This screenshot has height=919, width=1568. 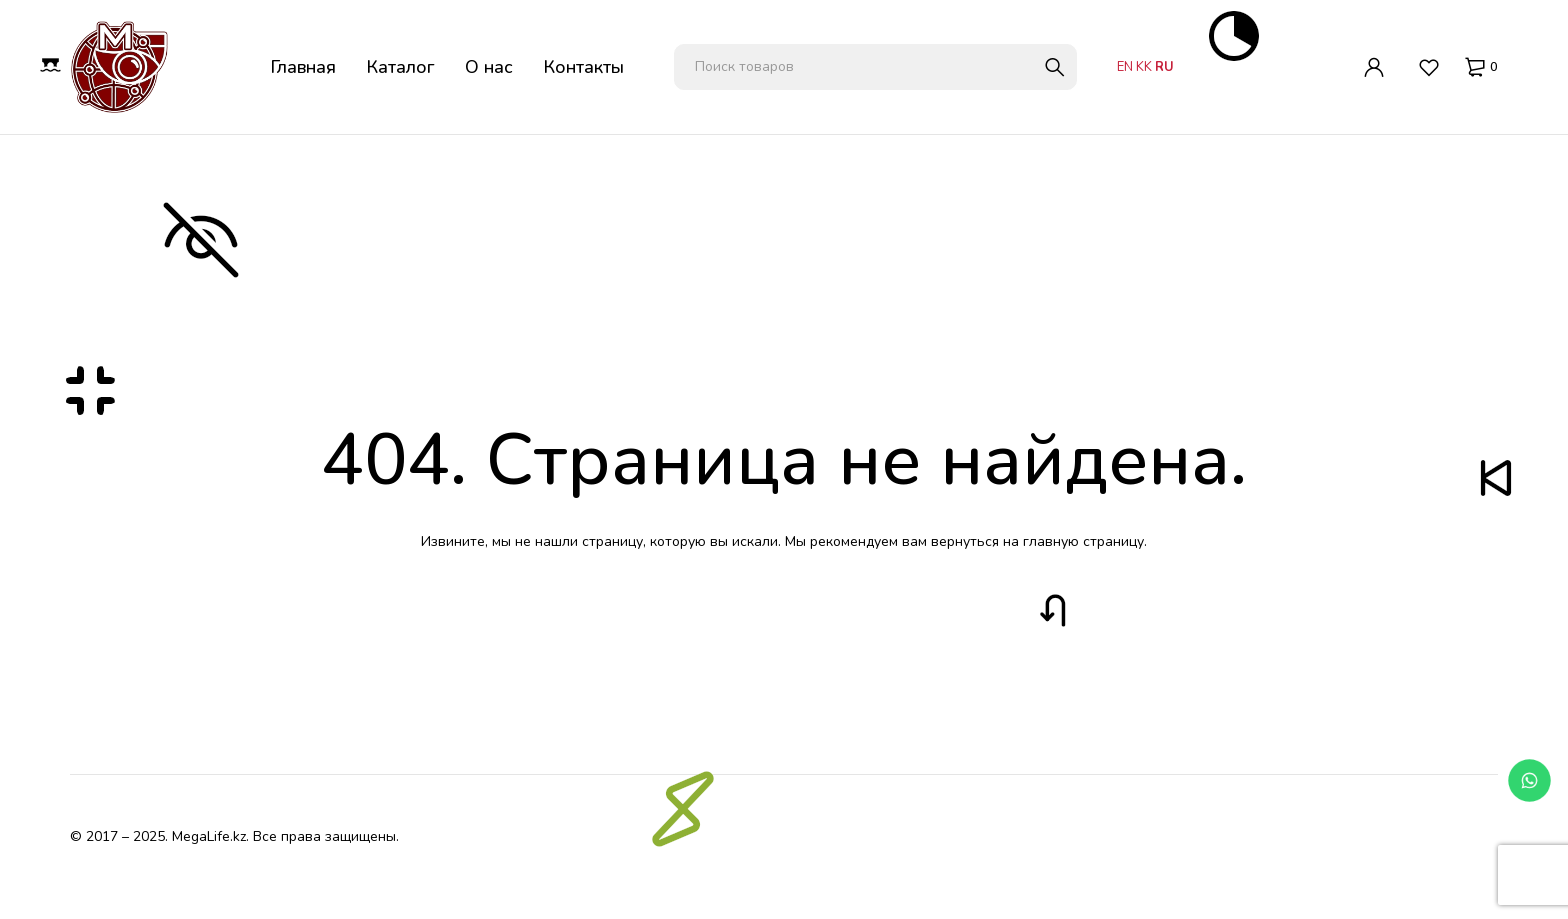 I want to click on make a u-turn to the left, so click(x=1054, y=610).